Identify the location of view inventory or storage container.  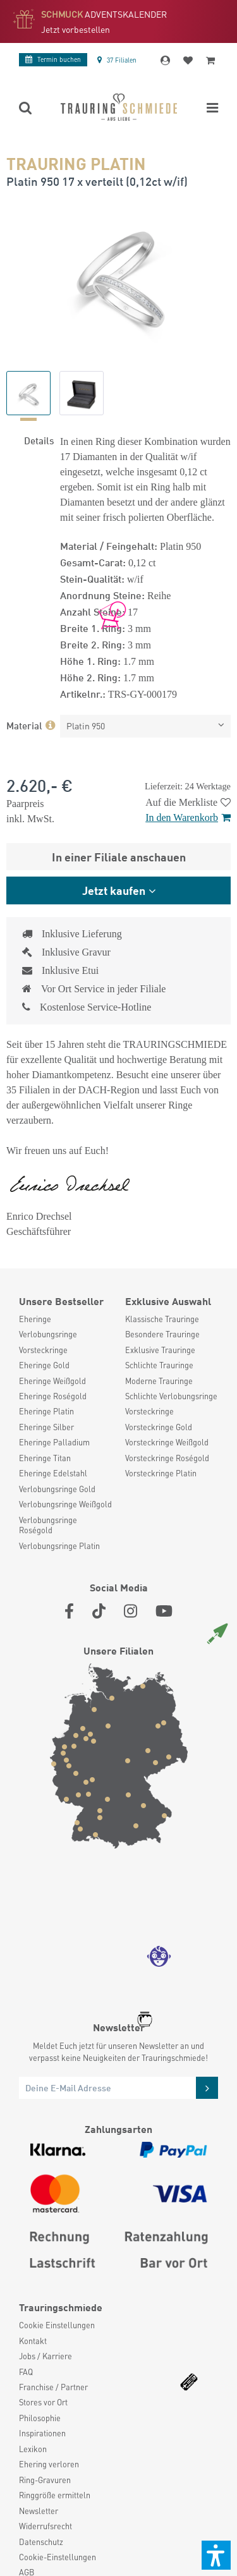
(145, 2019).